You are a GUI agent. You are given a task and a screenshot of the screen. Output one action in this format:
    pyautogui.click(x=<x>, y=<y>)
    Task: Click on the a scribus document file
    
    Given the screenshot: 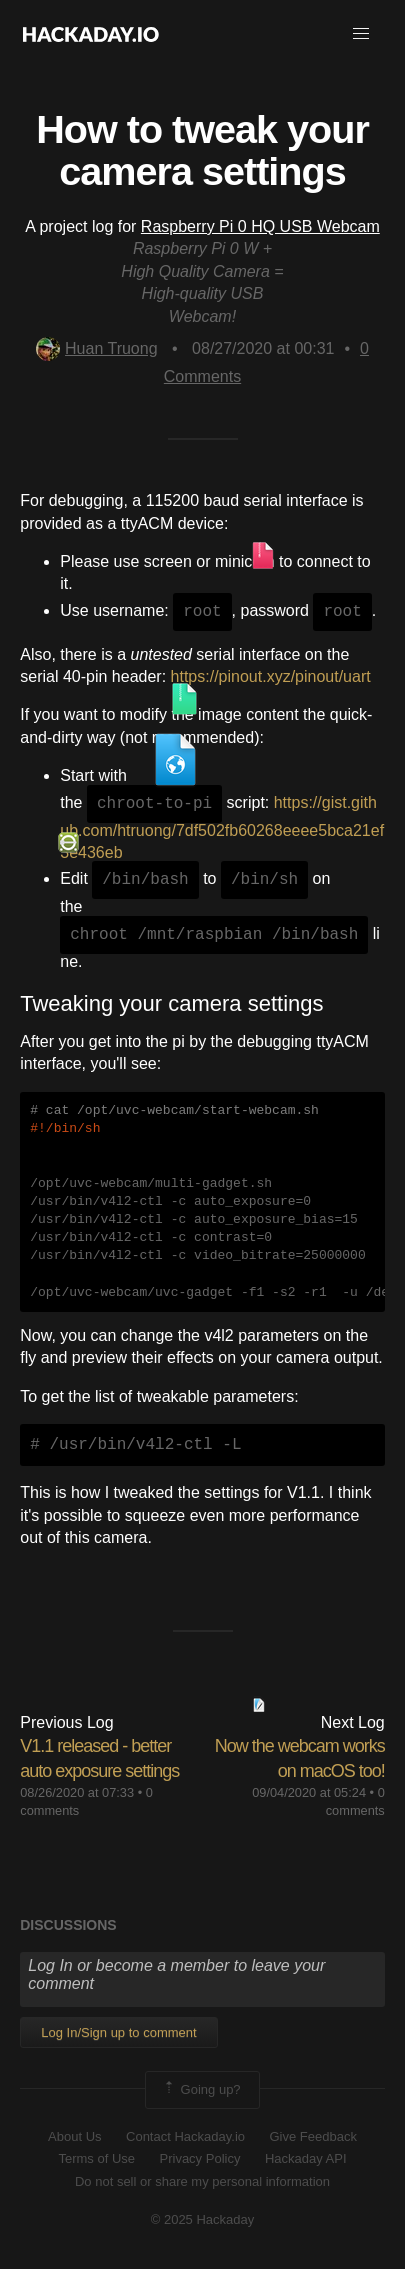 What is the action you would take?
    pyautogui.click(x=251, y=1705)
    